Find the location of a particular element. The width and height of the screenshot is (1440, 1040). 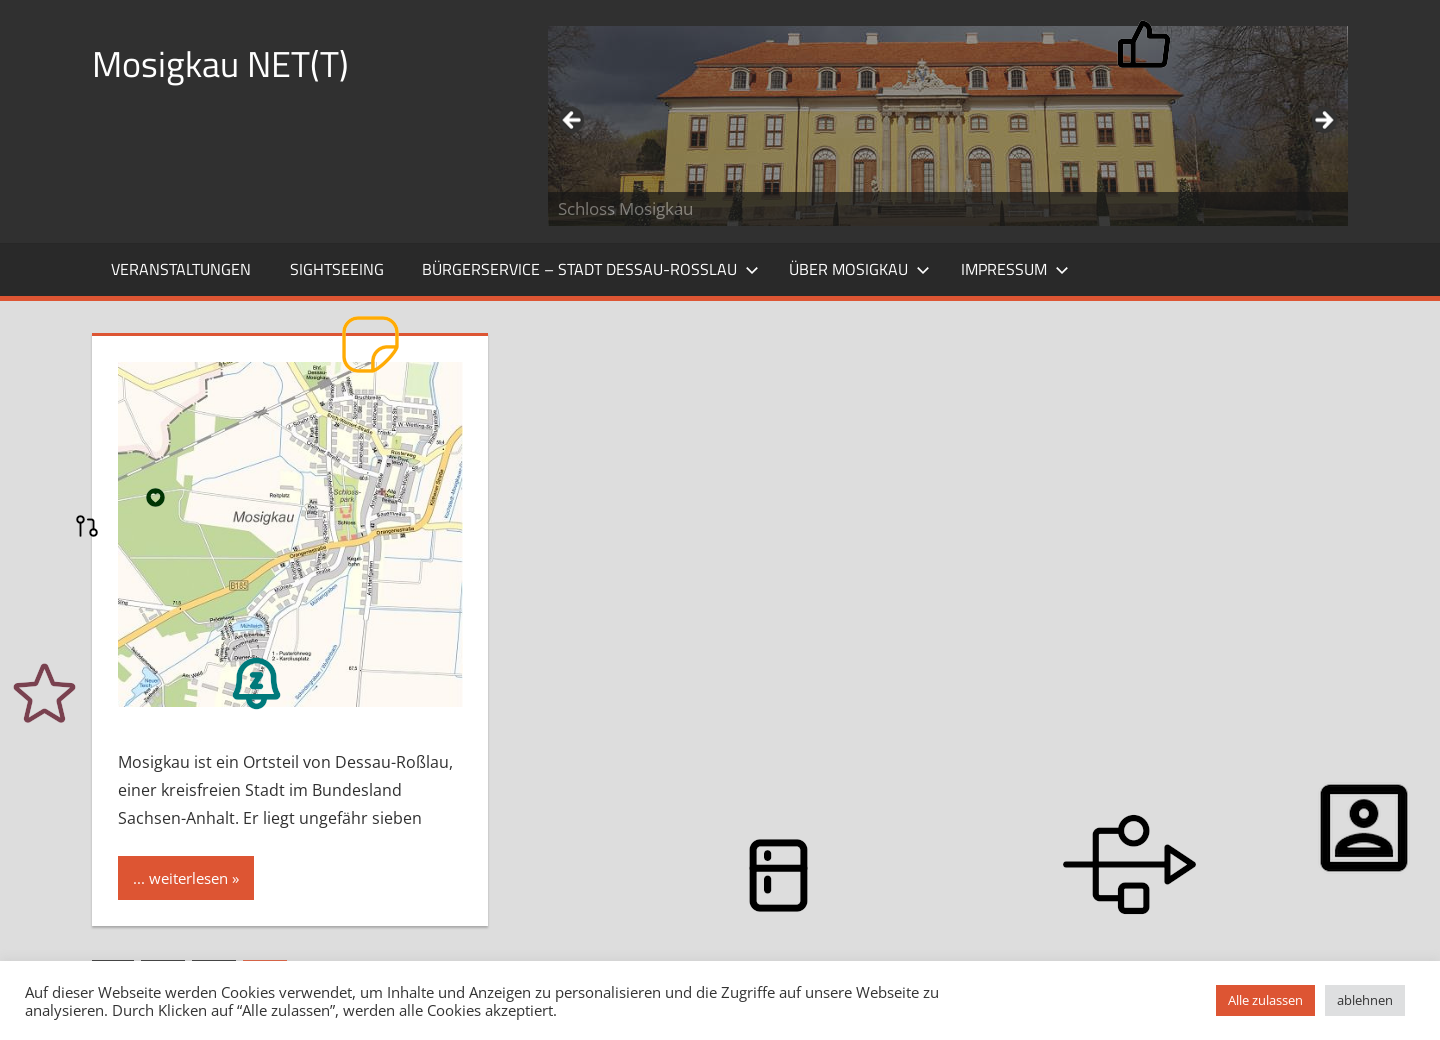

add item to favorites is located at coordinates (44, 693).